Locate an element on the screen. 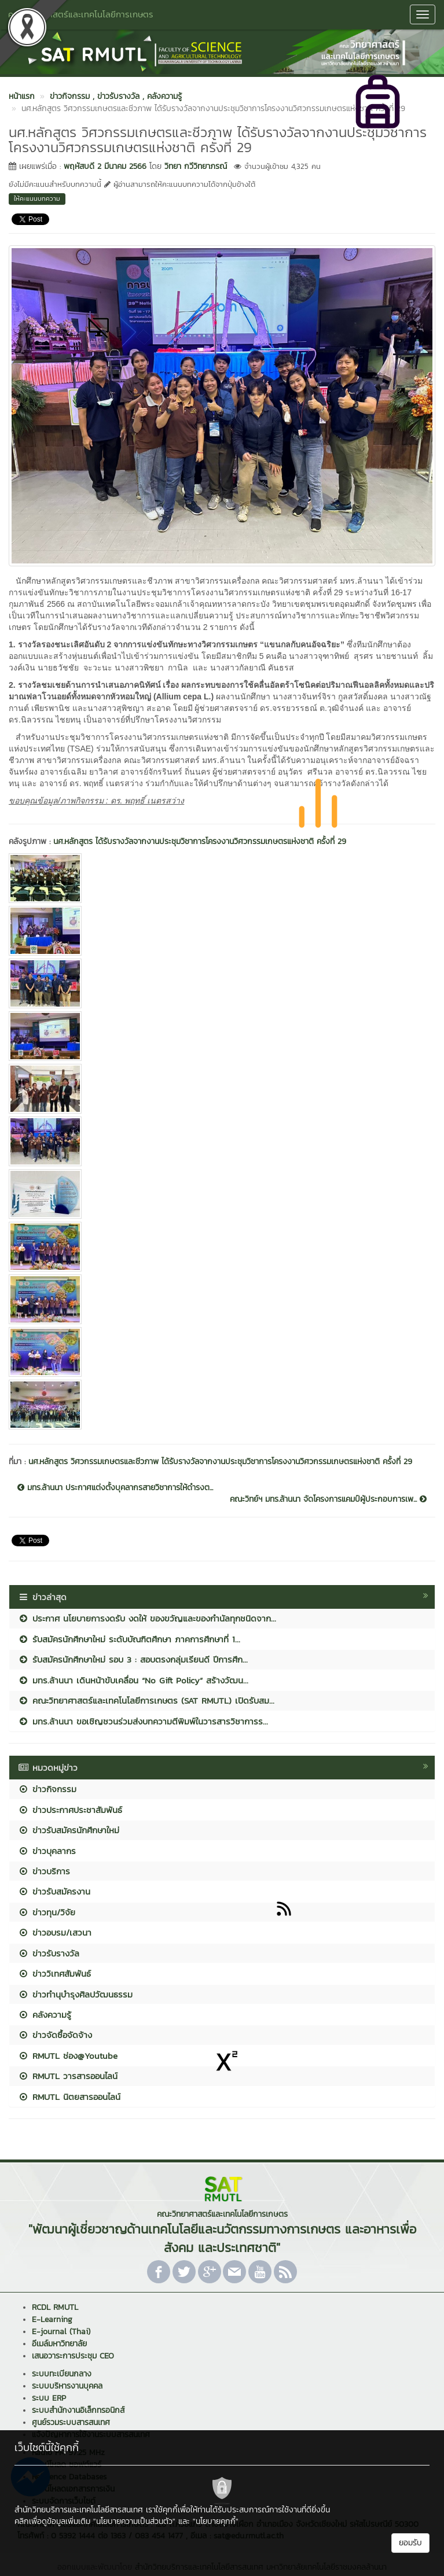 The image size is (444, 2576). view analytics or statistics is located at coordinates (318, 803).